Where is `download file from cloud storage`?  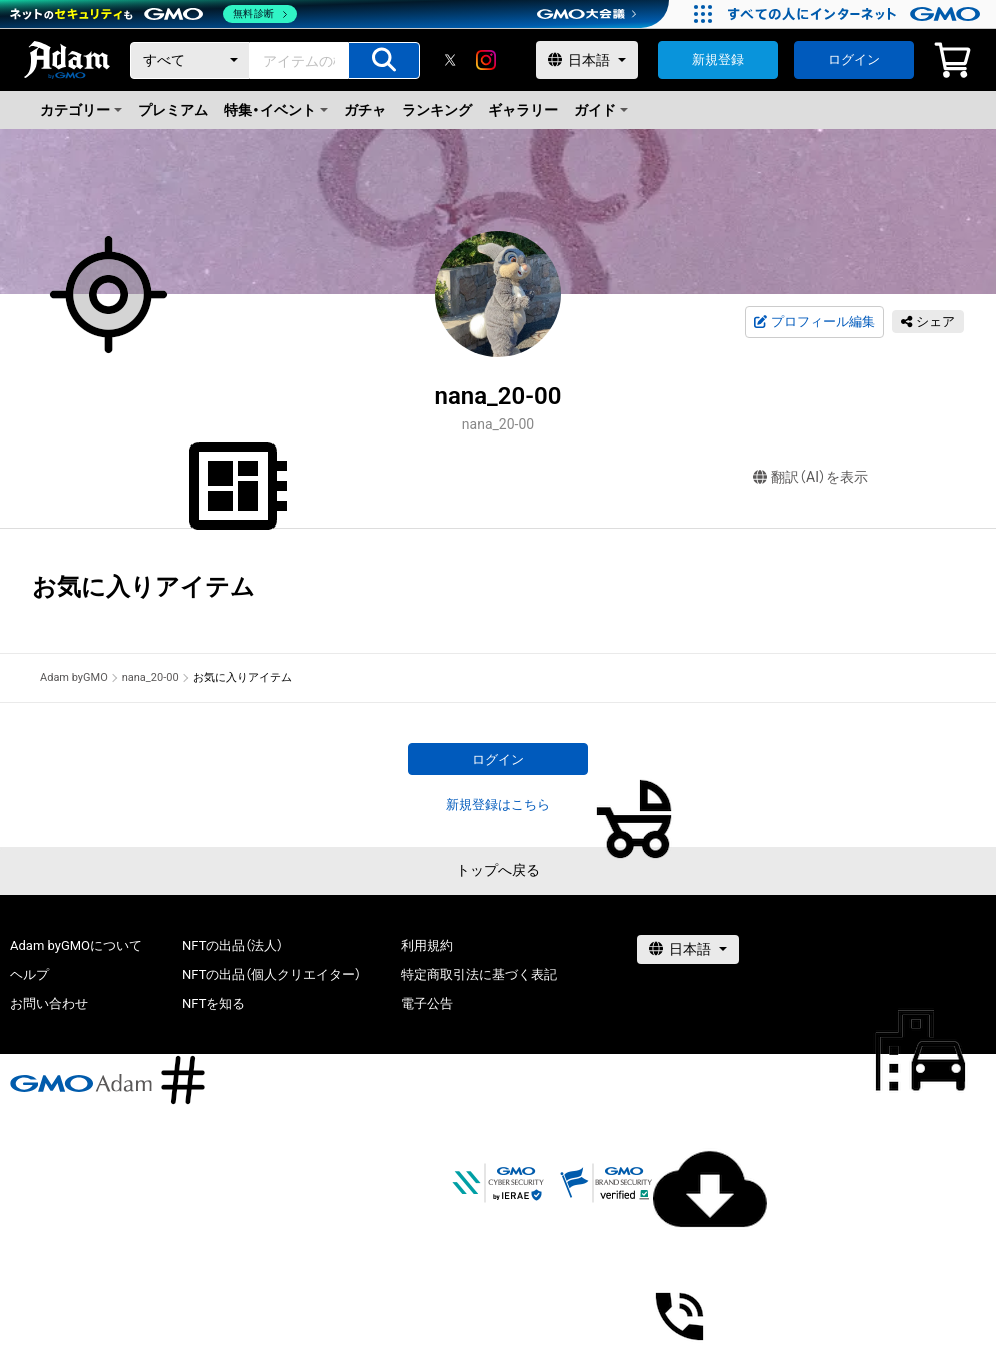 download file from cloud storage is located at coordinates (710, 1189).